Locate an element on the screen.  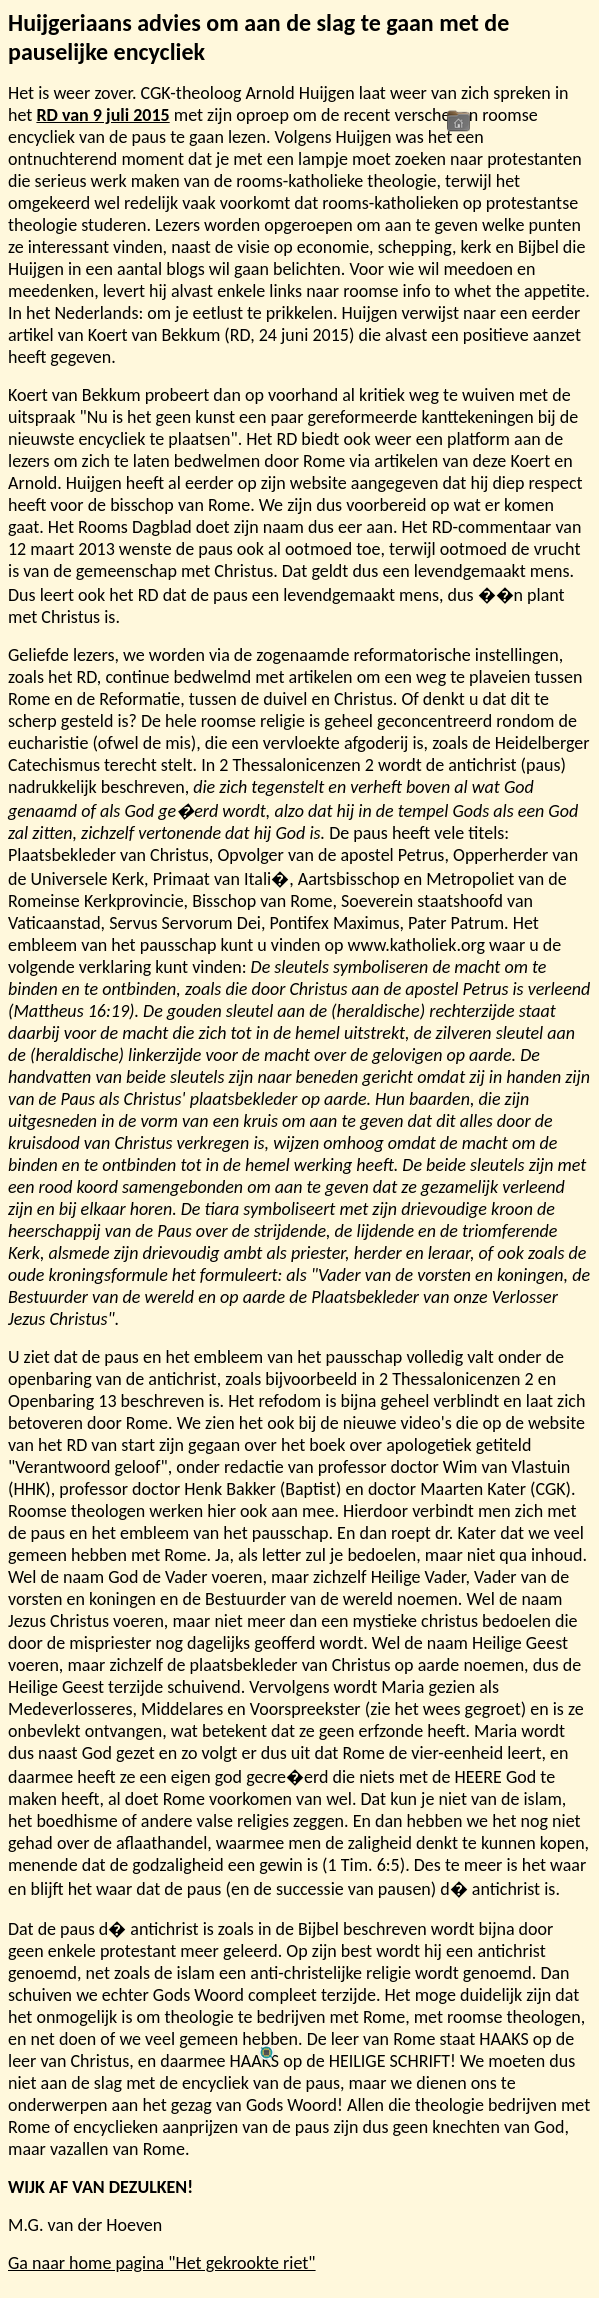
access system driver settings is located at coordinates (266, 2052).